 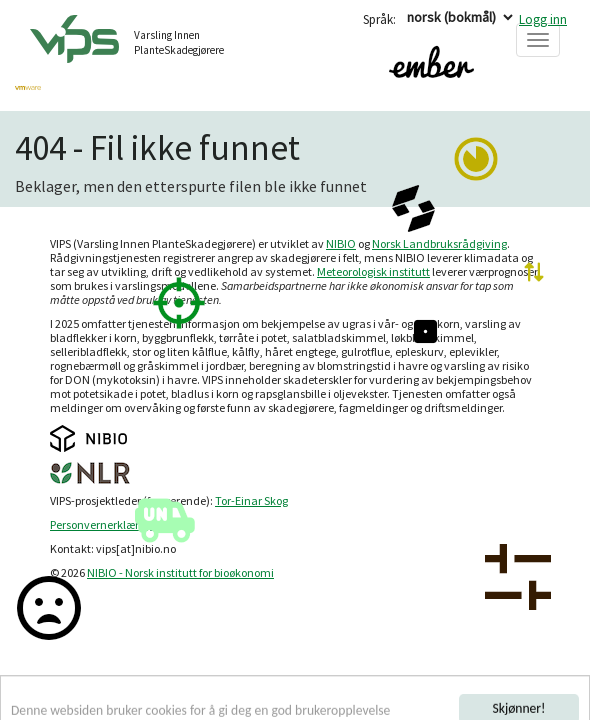 I want to click on indicates task progress at approximately 70% complete, so click(x=476, y=159).